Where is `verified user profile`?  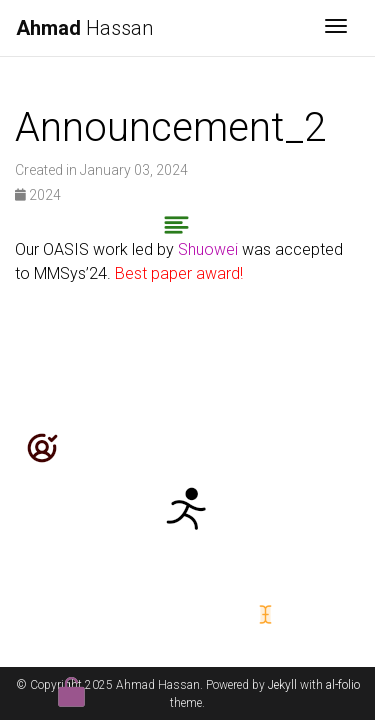 verified user profile is located at coordinates (42, 448).